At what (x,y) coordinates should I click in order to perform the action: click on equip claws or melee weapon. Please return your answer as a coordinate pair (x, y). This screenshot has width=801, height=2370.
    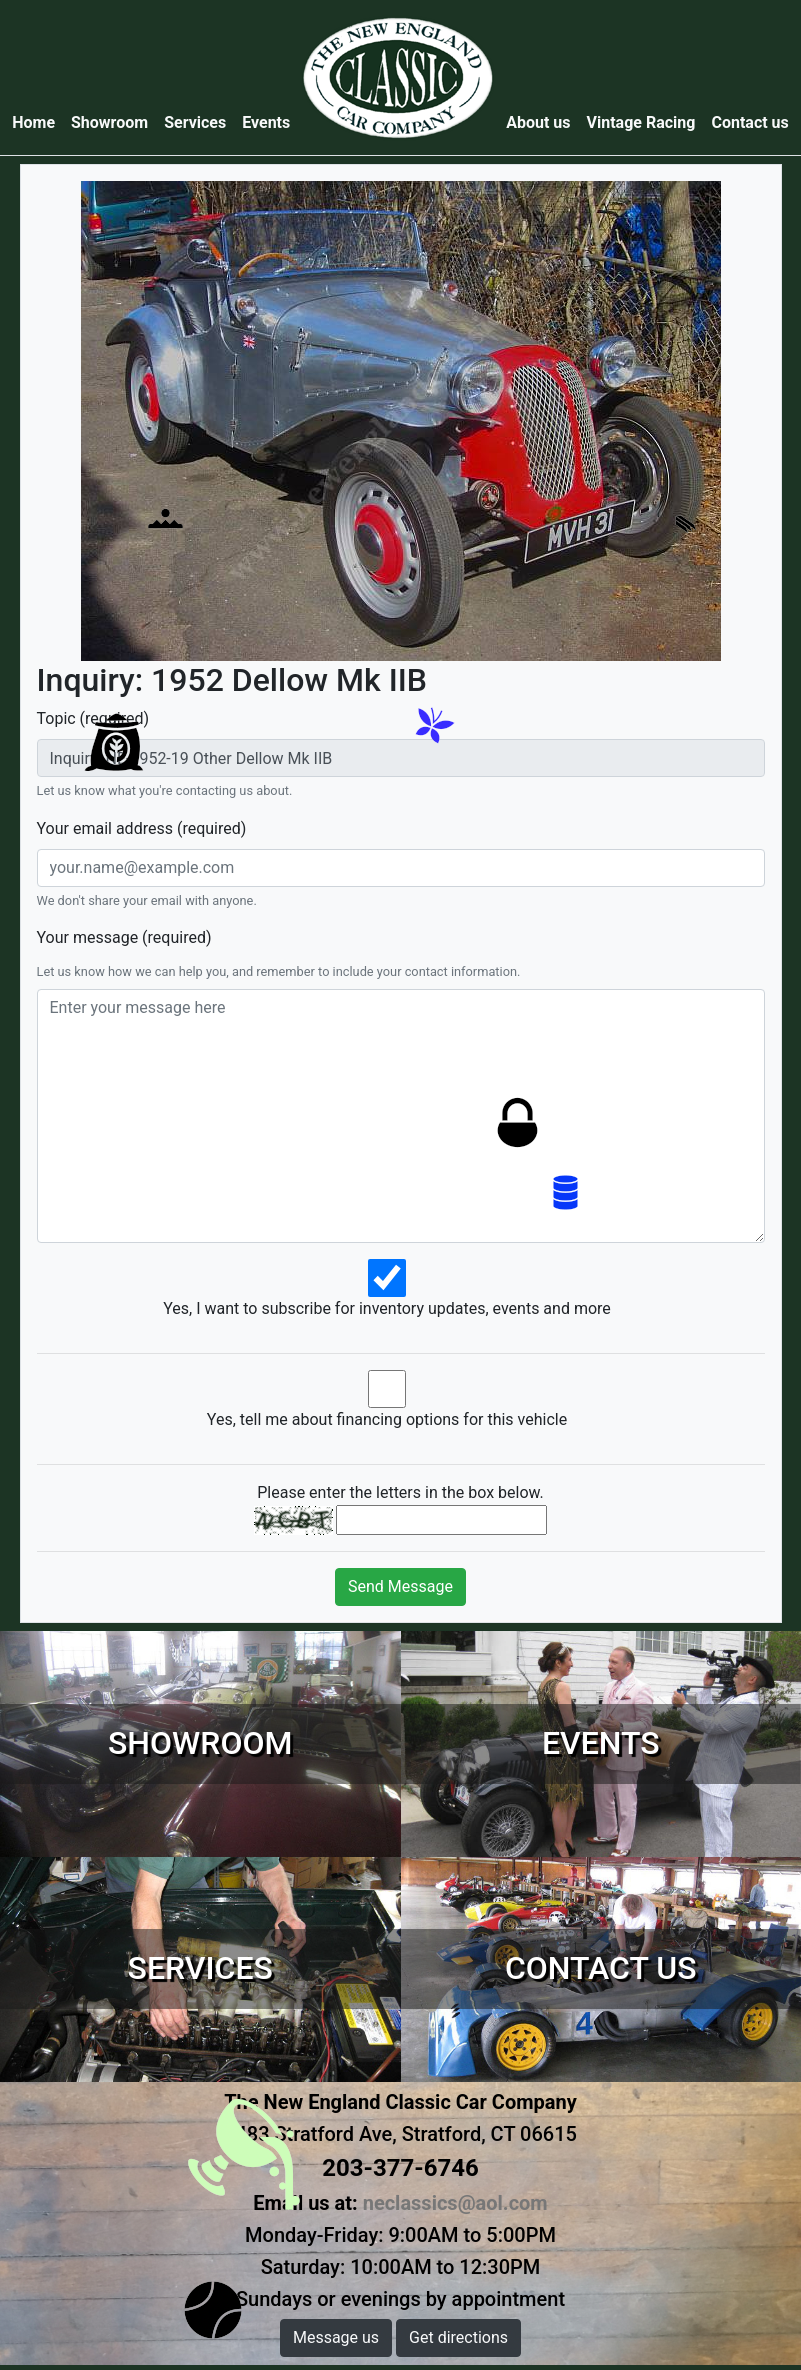
    Looking at the image, I should click on (686, 526).